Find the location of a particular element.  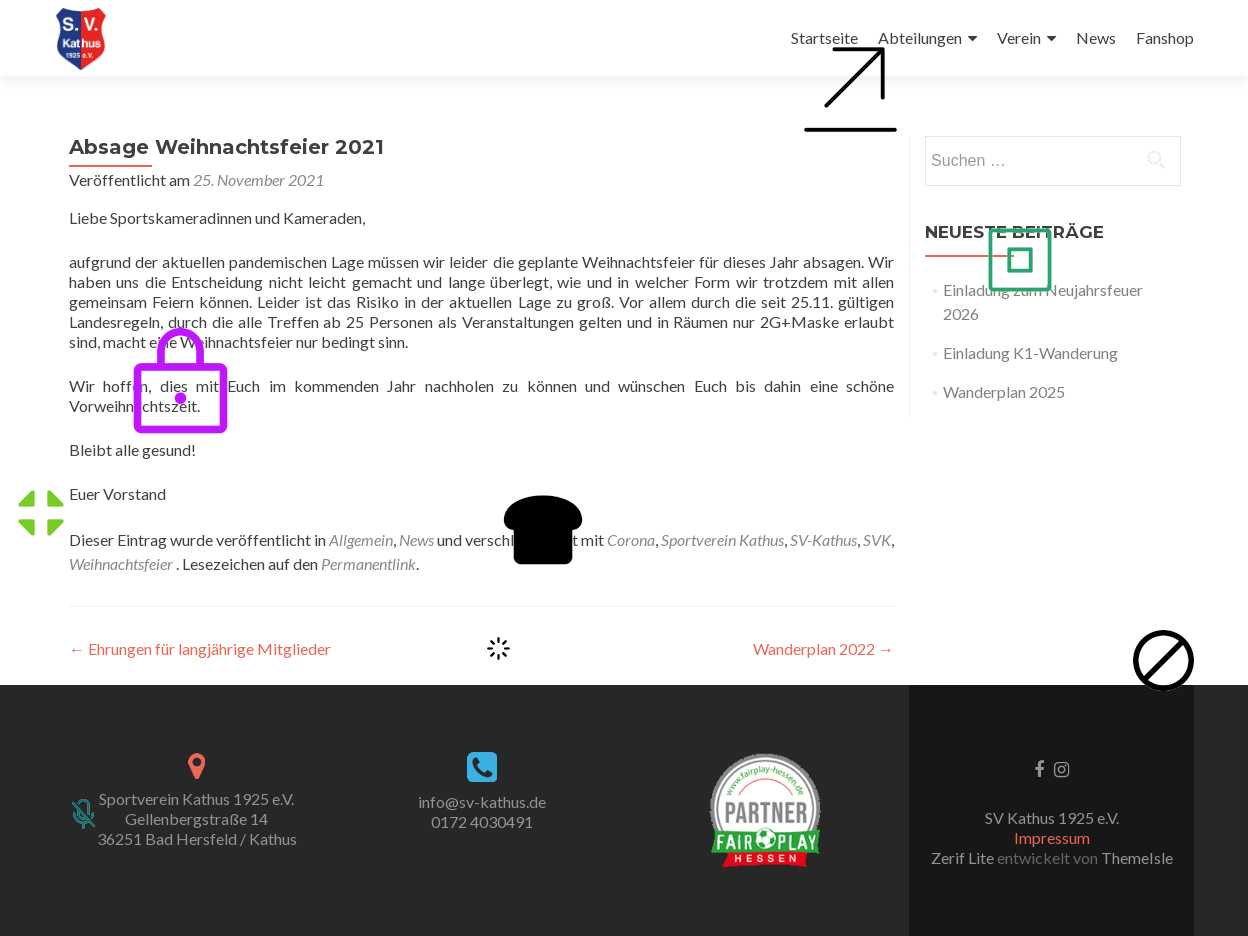

exit fullscreen mode is located at coordinates (41, 513).